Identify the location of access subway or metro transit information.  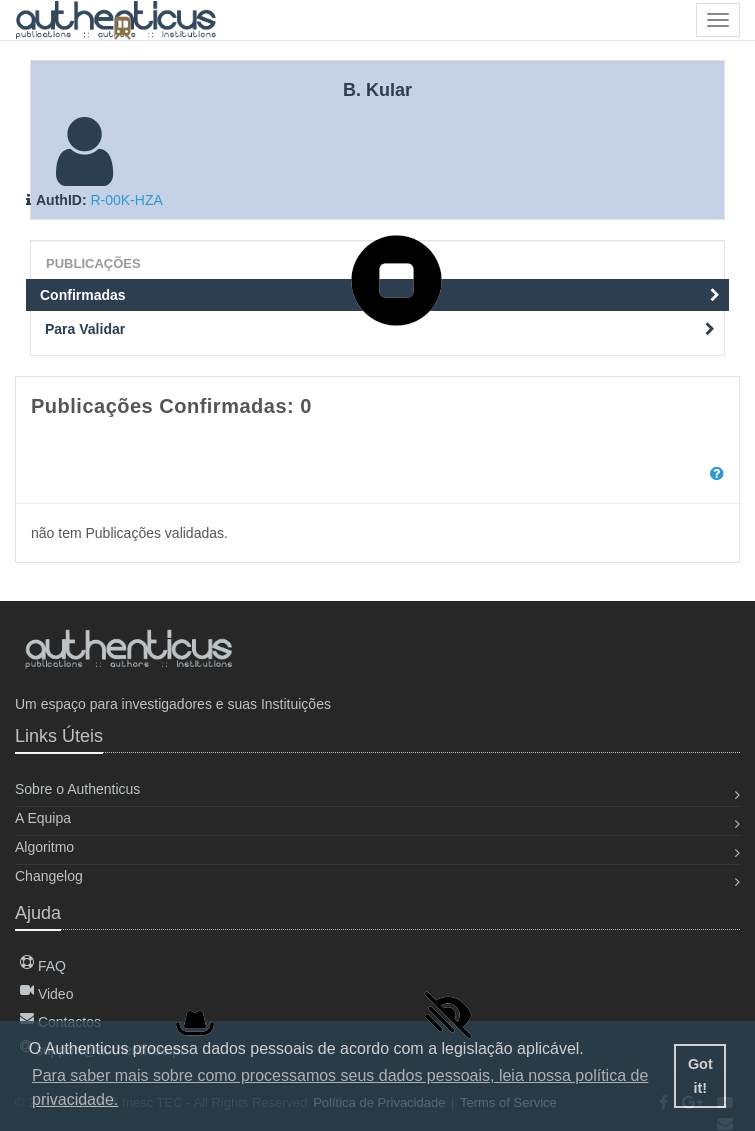
(122, 27).